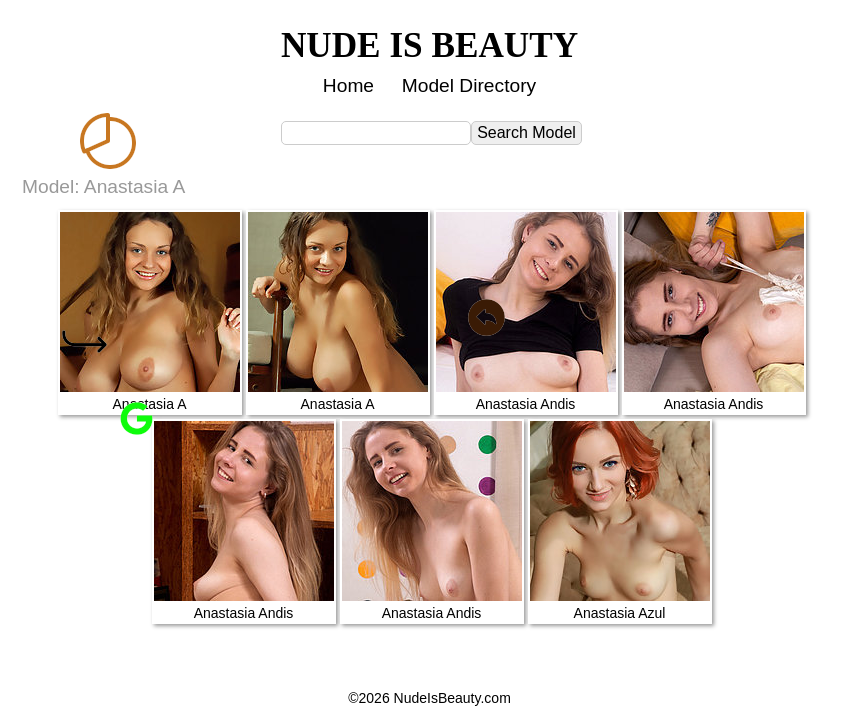 This screenshot has width=859, height=721. I want to click on view data breakdown or statistics, so click(108, 141).